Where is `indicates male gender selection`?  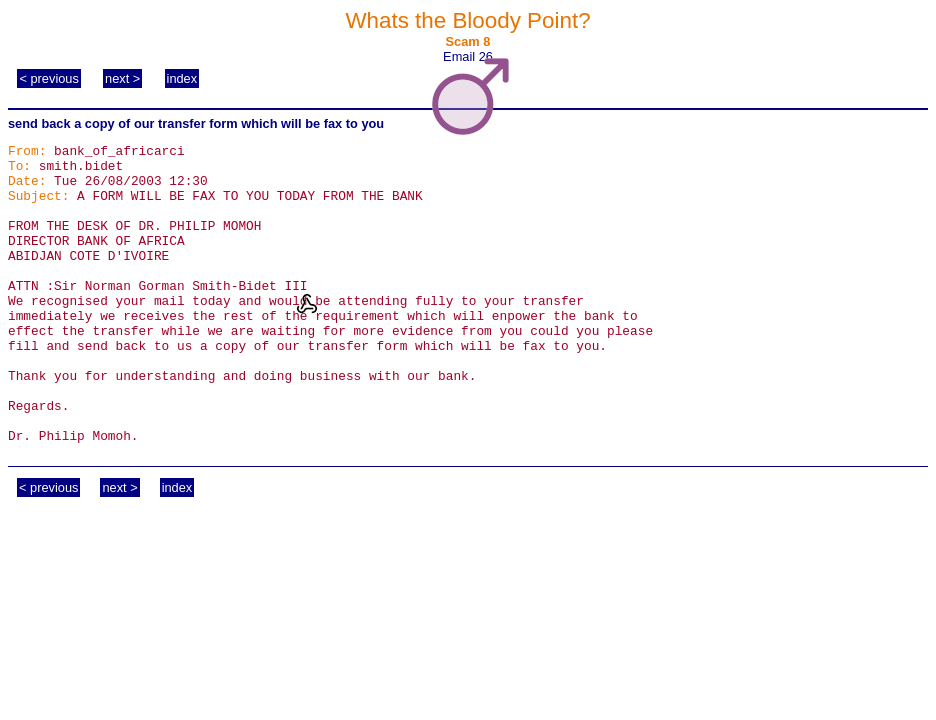 indicates male gender selection is located at coordinates (472, 95).